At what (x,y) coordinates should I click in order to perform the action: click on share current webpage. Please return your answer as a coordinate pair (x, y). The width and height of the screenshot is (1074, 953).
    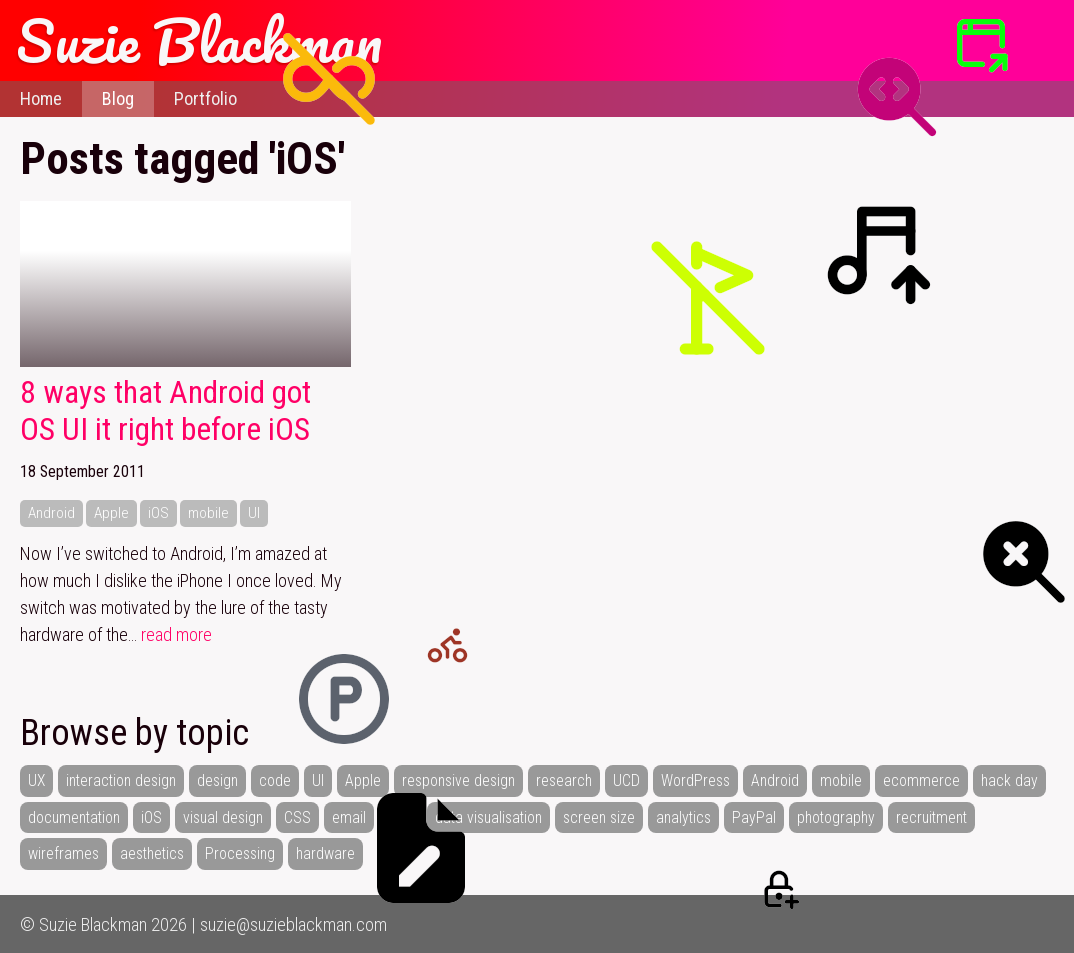
    Looking at the image, I should click on (981, 43).